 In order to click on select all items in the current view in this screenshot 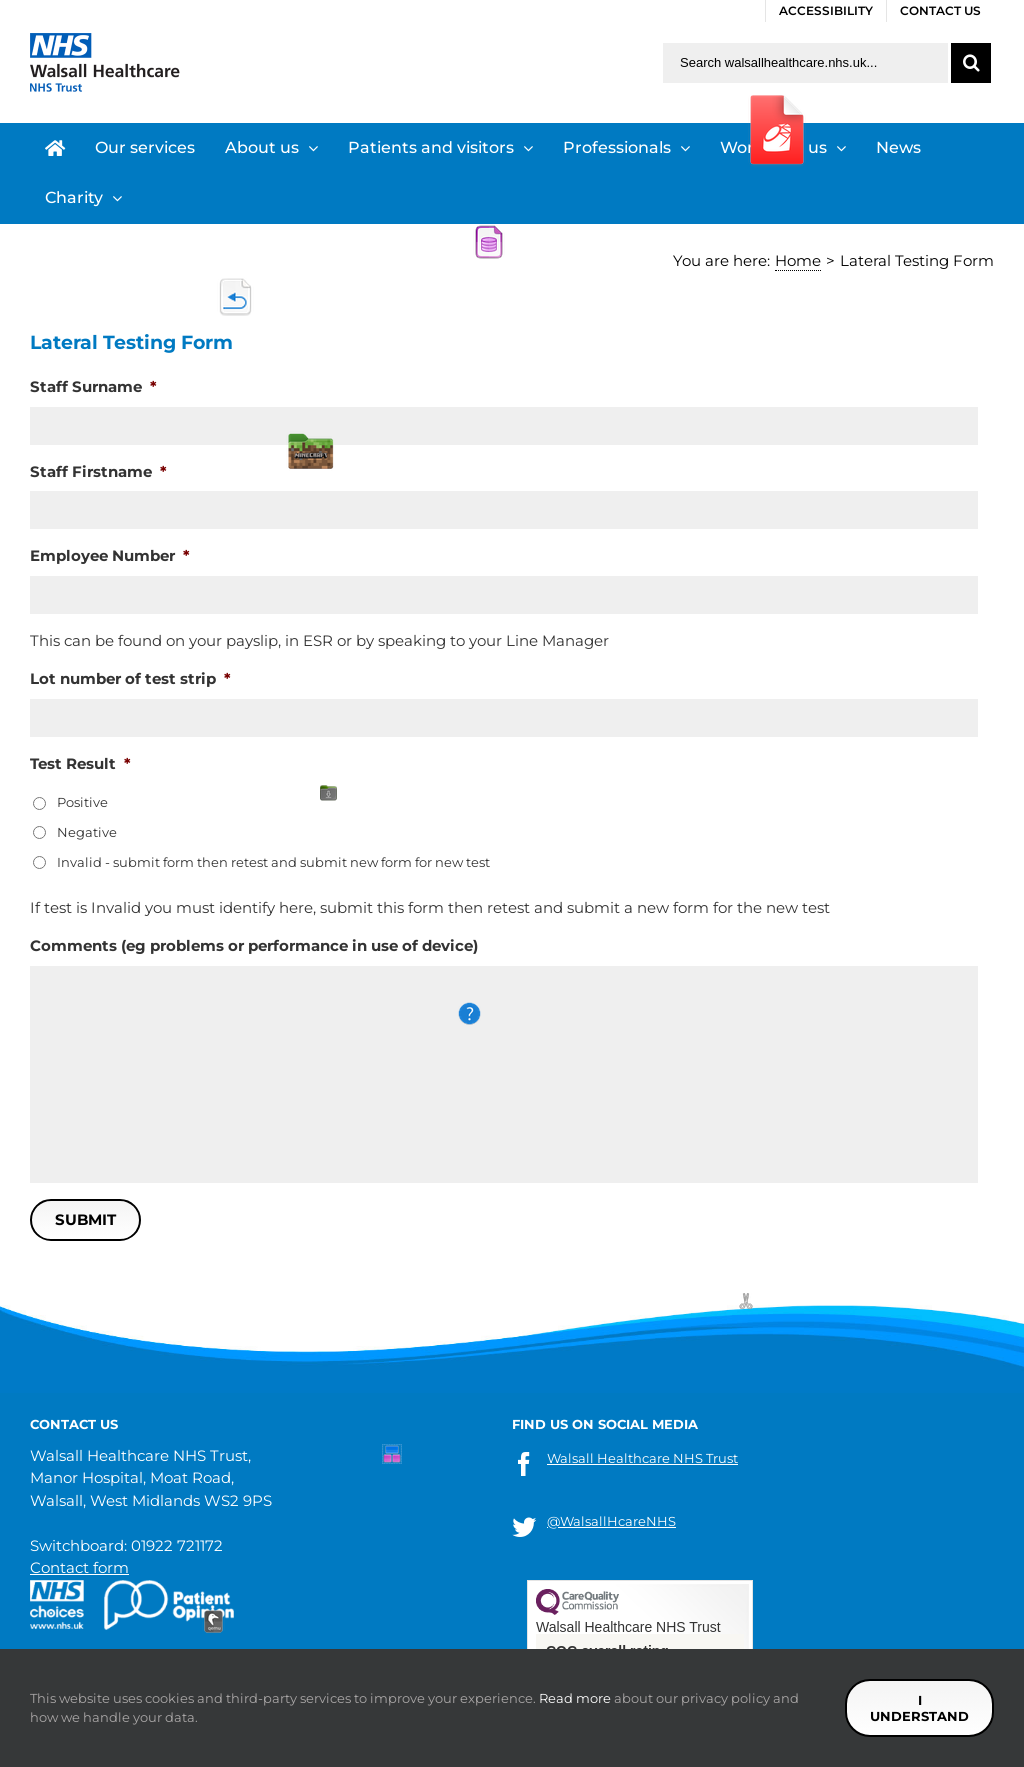, I will do `click(392, 1454)`.